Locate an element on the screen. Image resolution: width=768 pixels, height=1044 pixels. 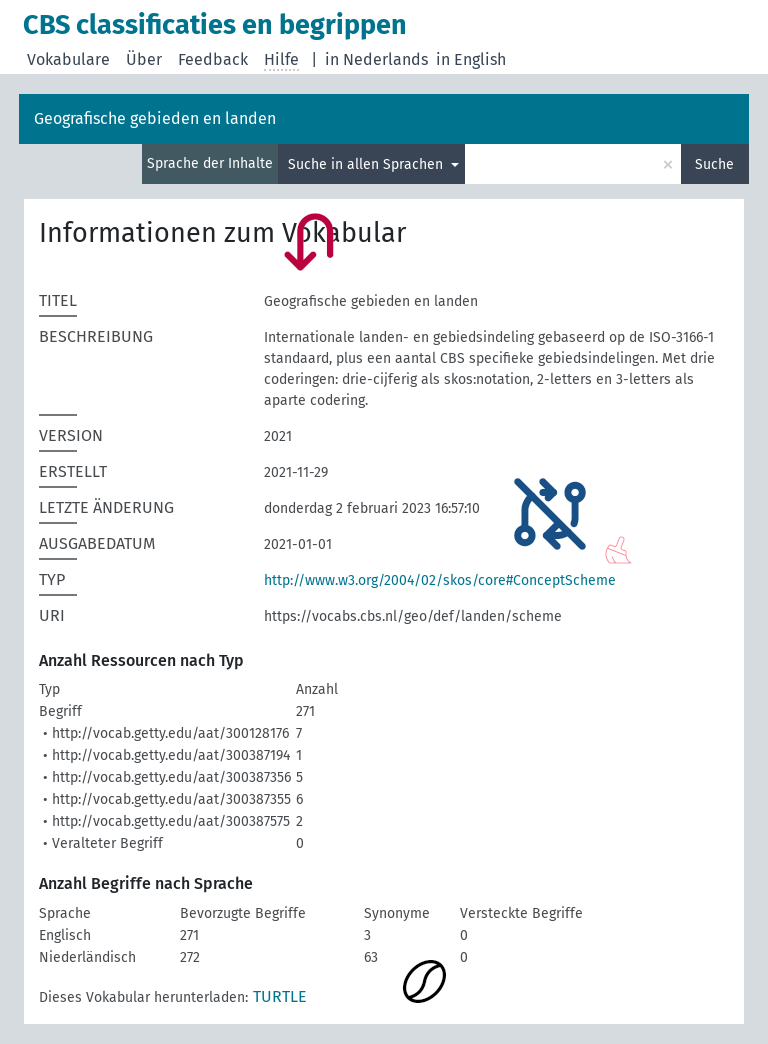
exchange or swap feature is disabled is located at coordinates (550, 514).